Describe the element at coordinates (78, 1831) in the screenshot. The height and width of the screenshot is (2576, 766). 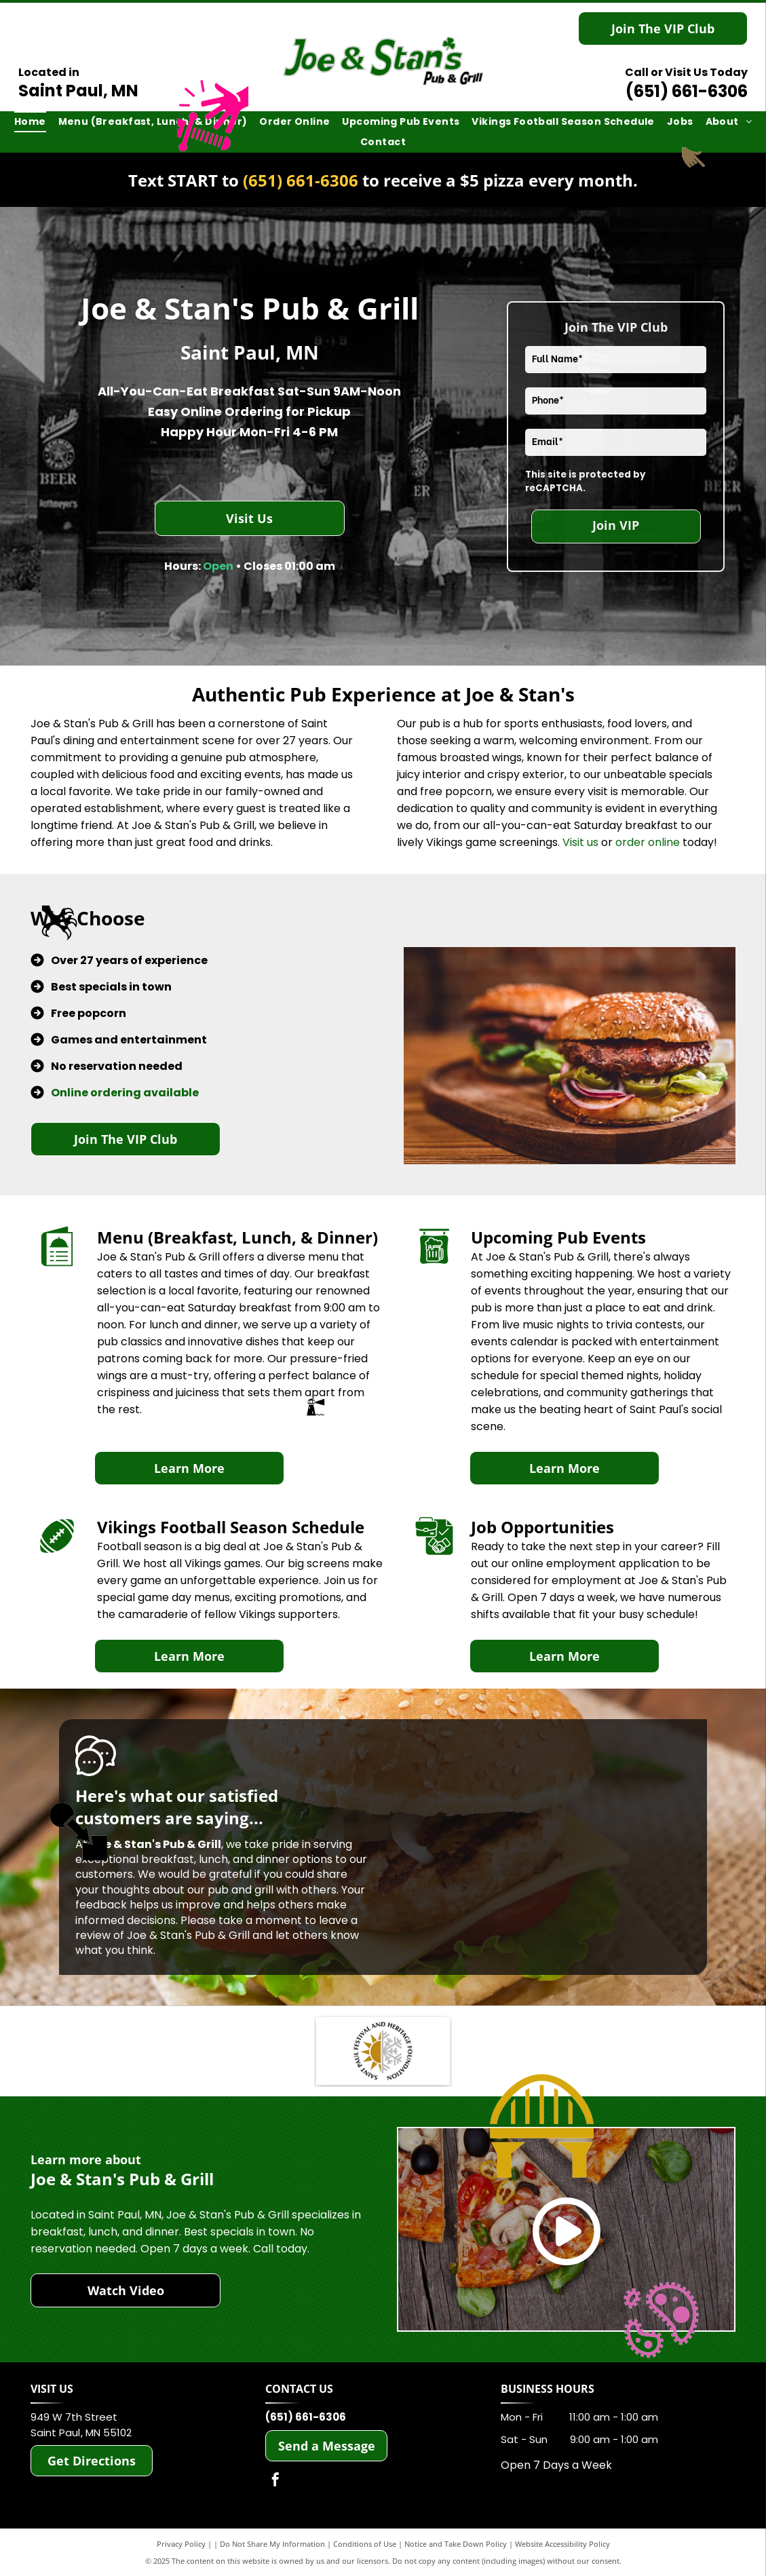
I see `transform or convert an object` at that location.